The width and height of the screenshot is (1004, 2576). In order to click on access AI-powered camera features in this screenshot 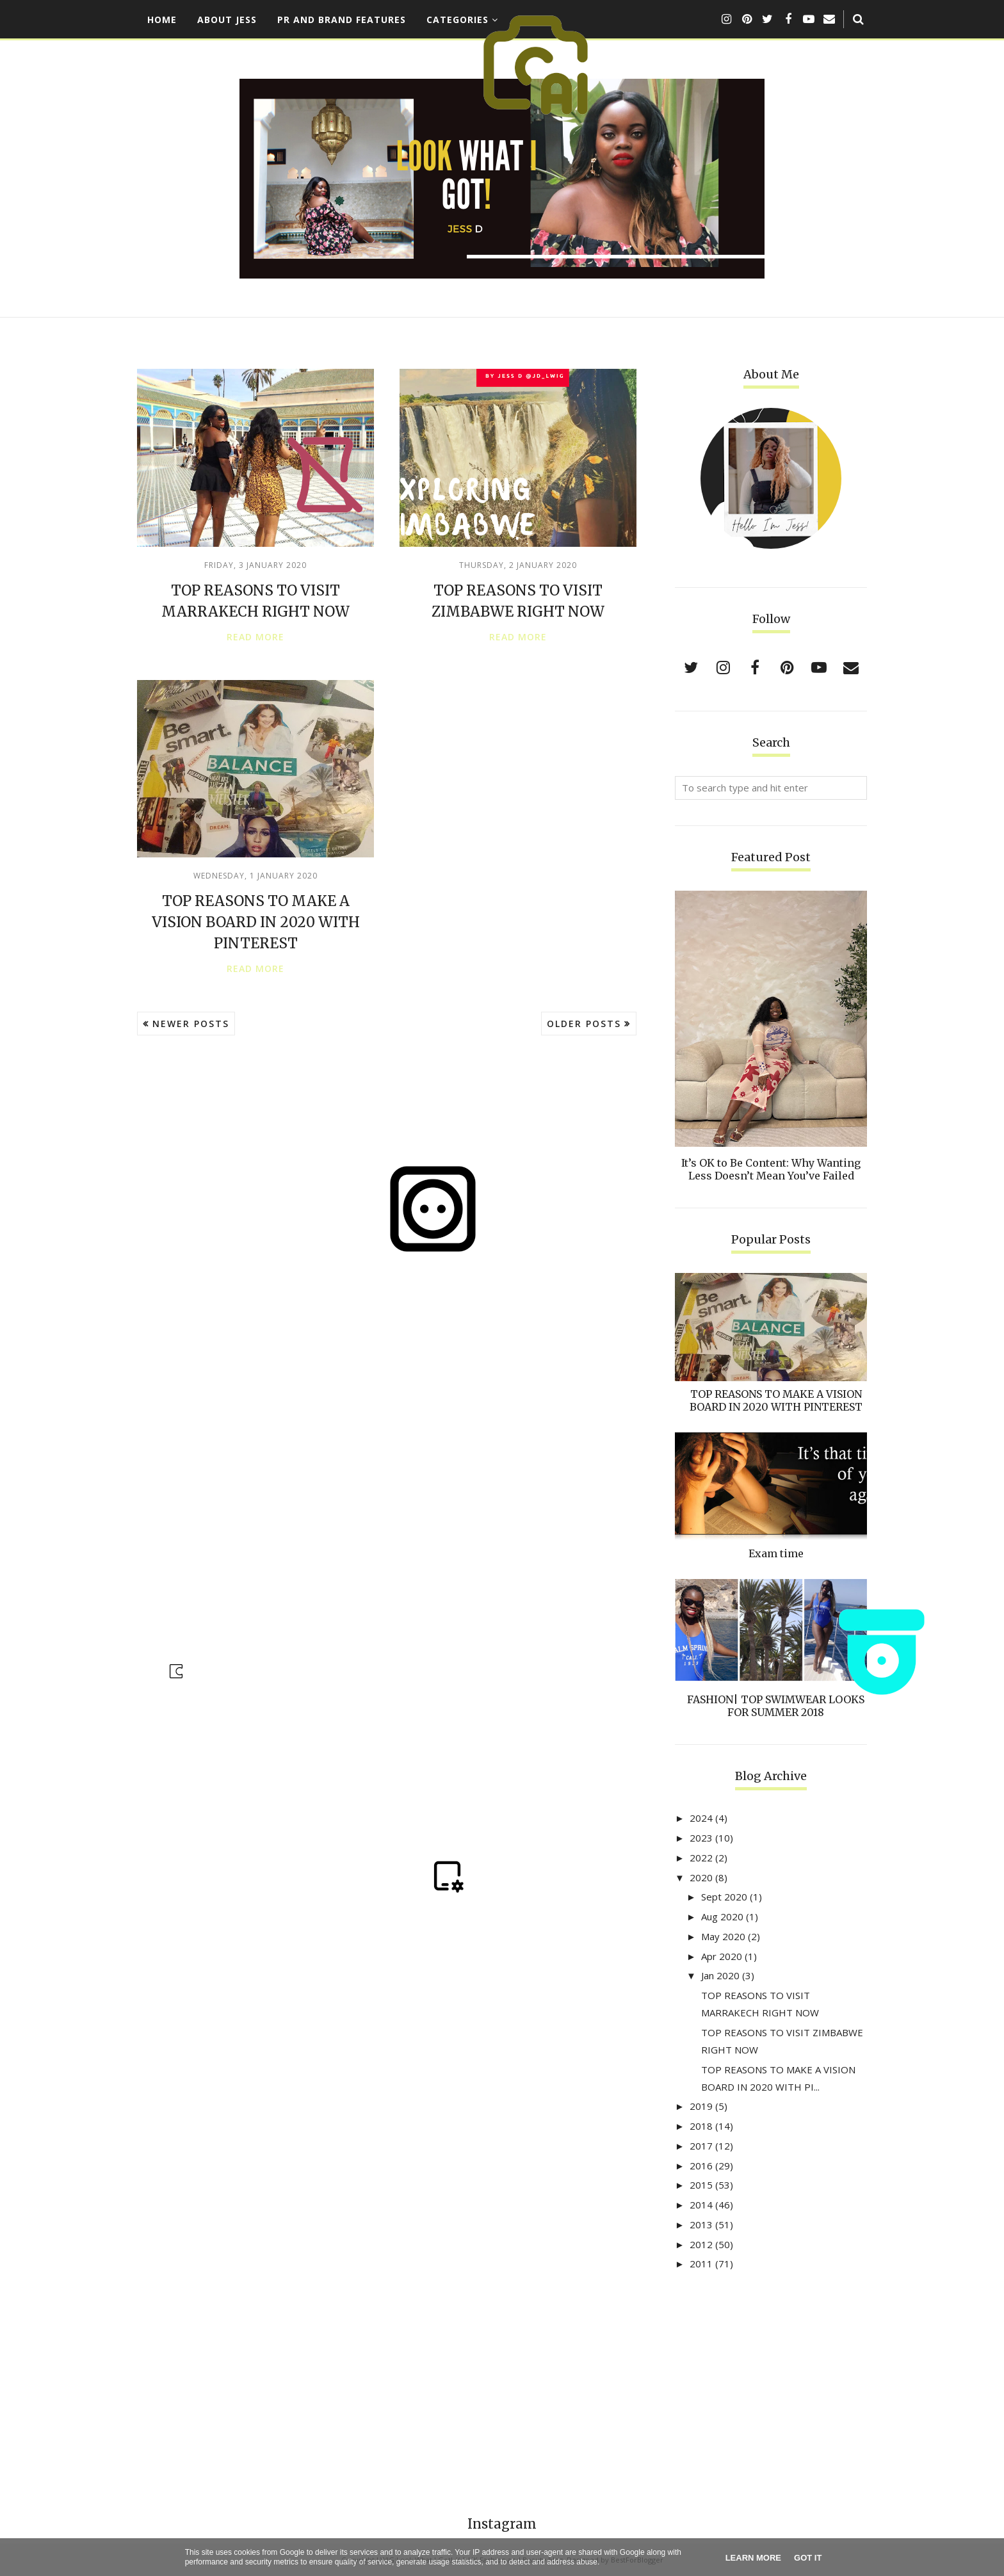, I will do `click(535, 62)`.